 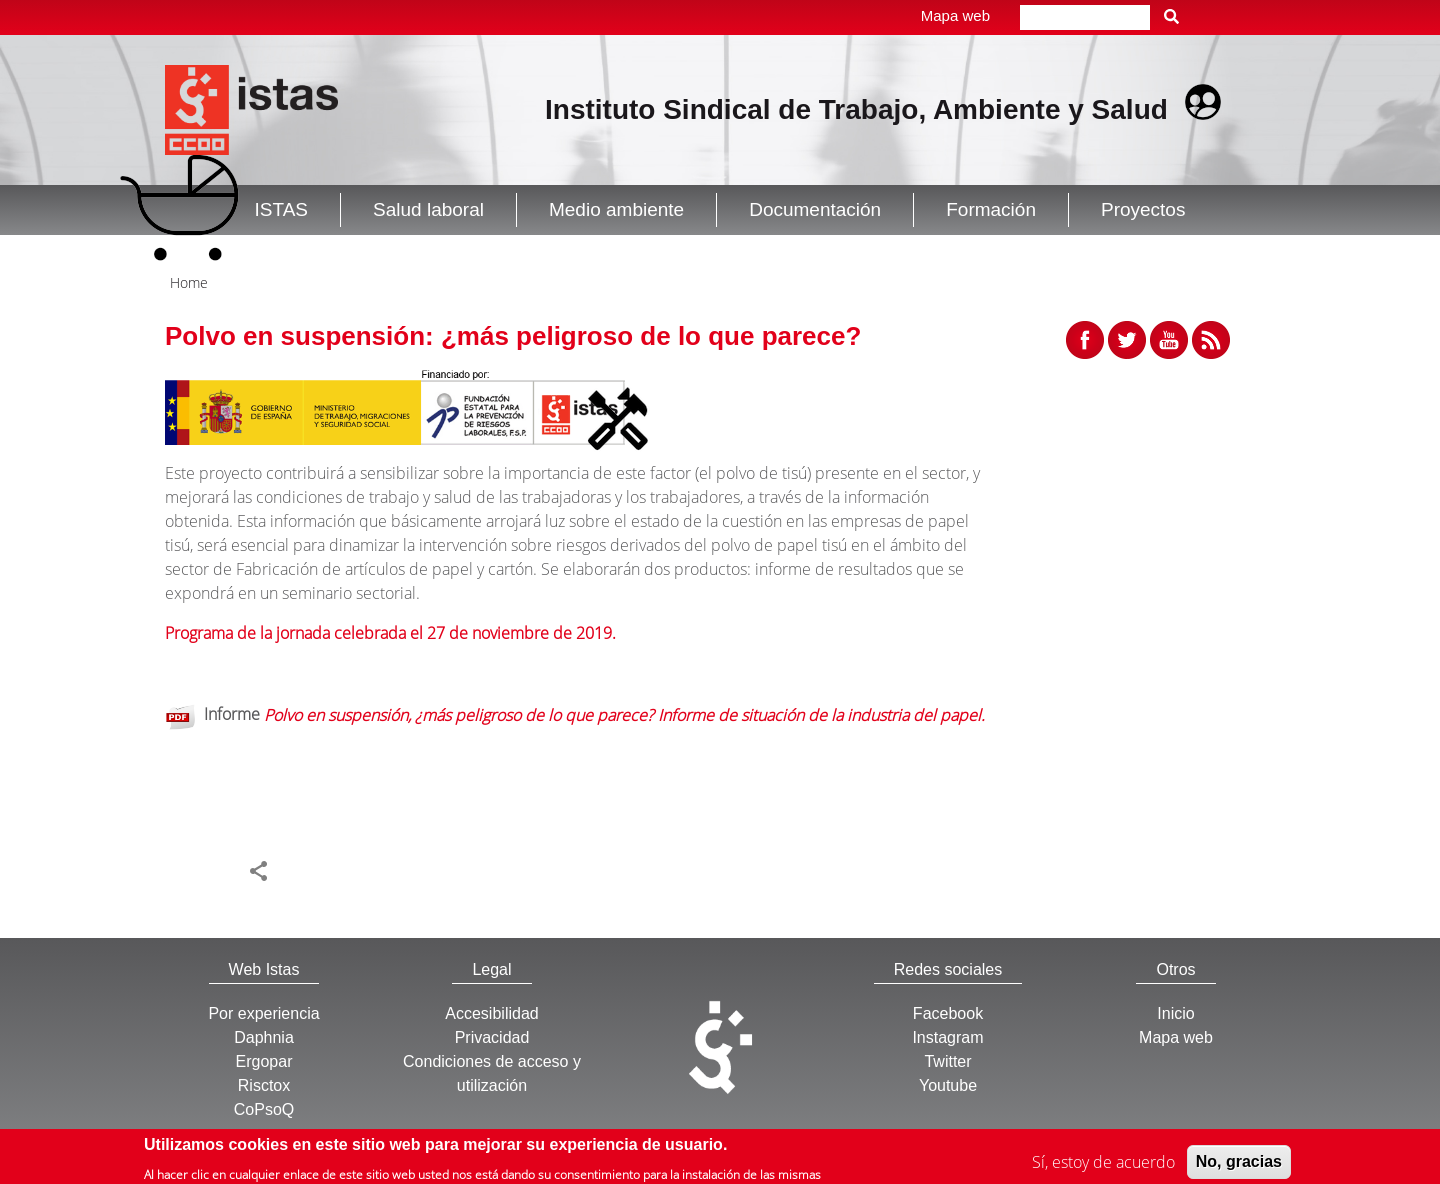 I want to click on access baby or parenting-related features, so click(x=181, y=203).